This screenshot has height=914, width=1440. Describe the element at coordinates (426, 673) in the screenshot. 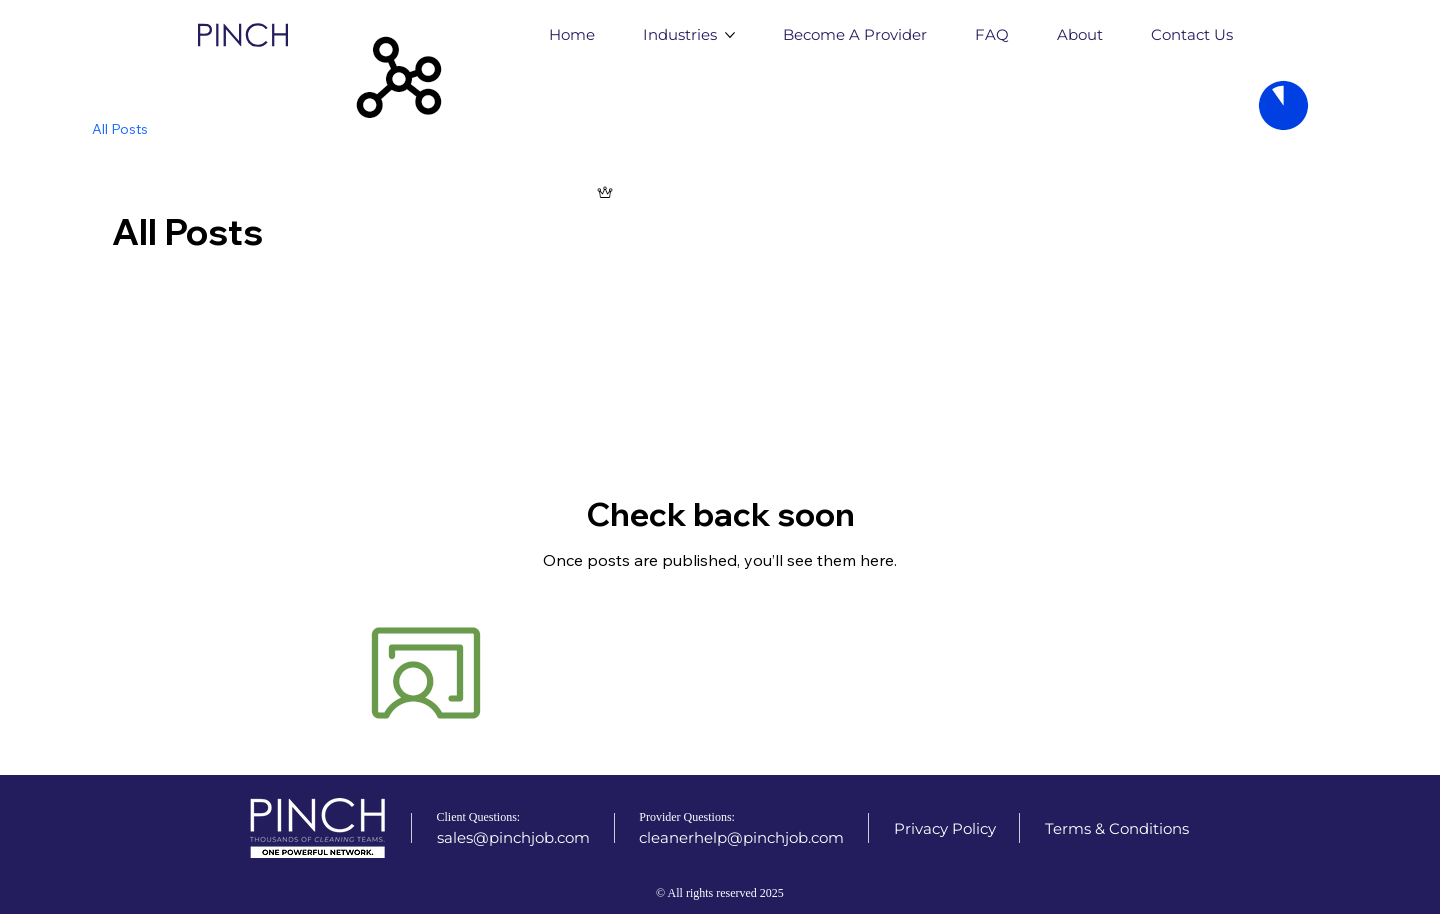

I see `access teaching or presentation tools` at that location.